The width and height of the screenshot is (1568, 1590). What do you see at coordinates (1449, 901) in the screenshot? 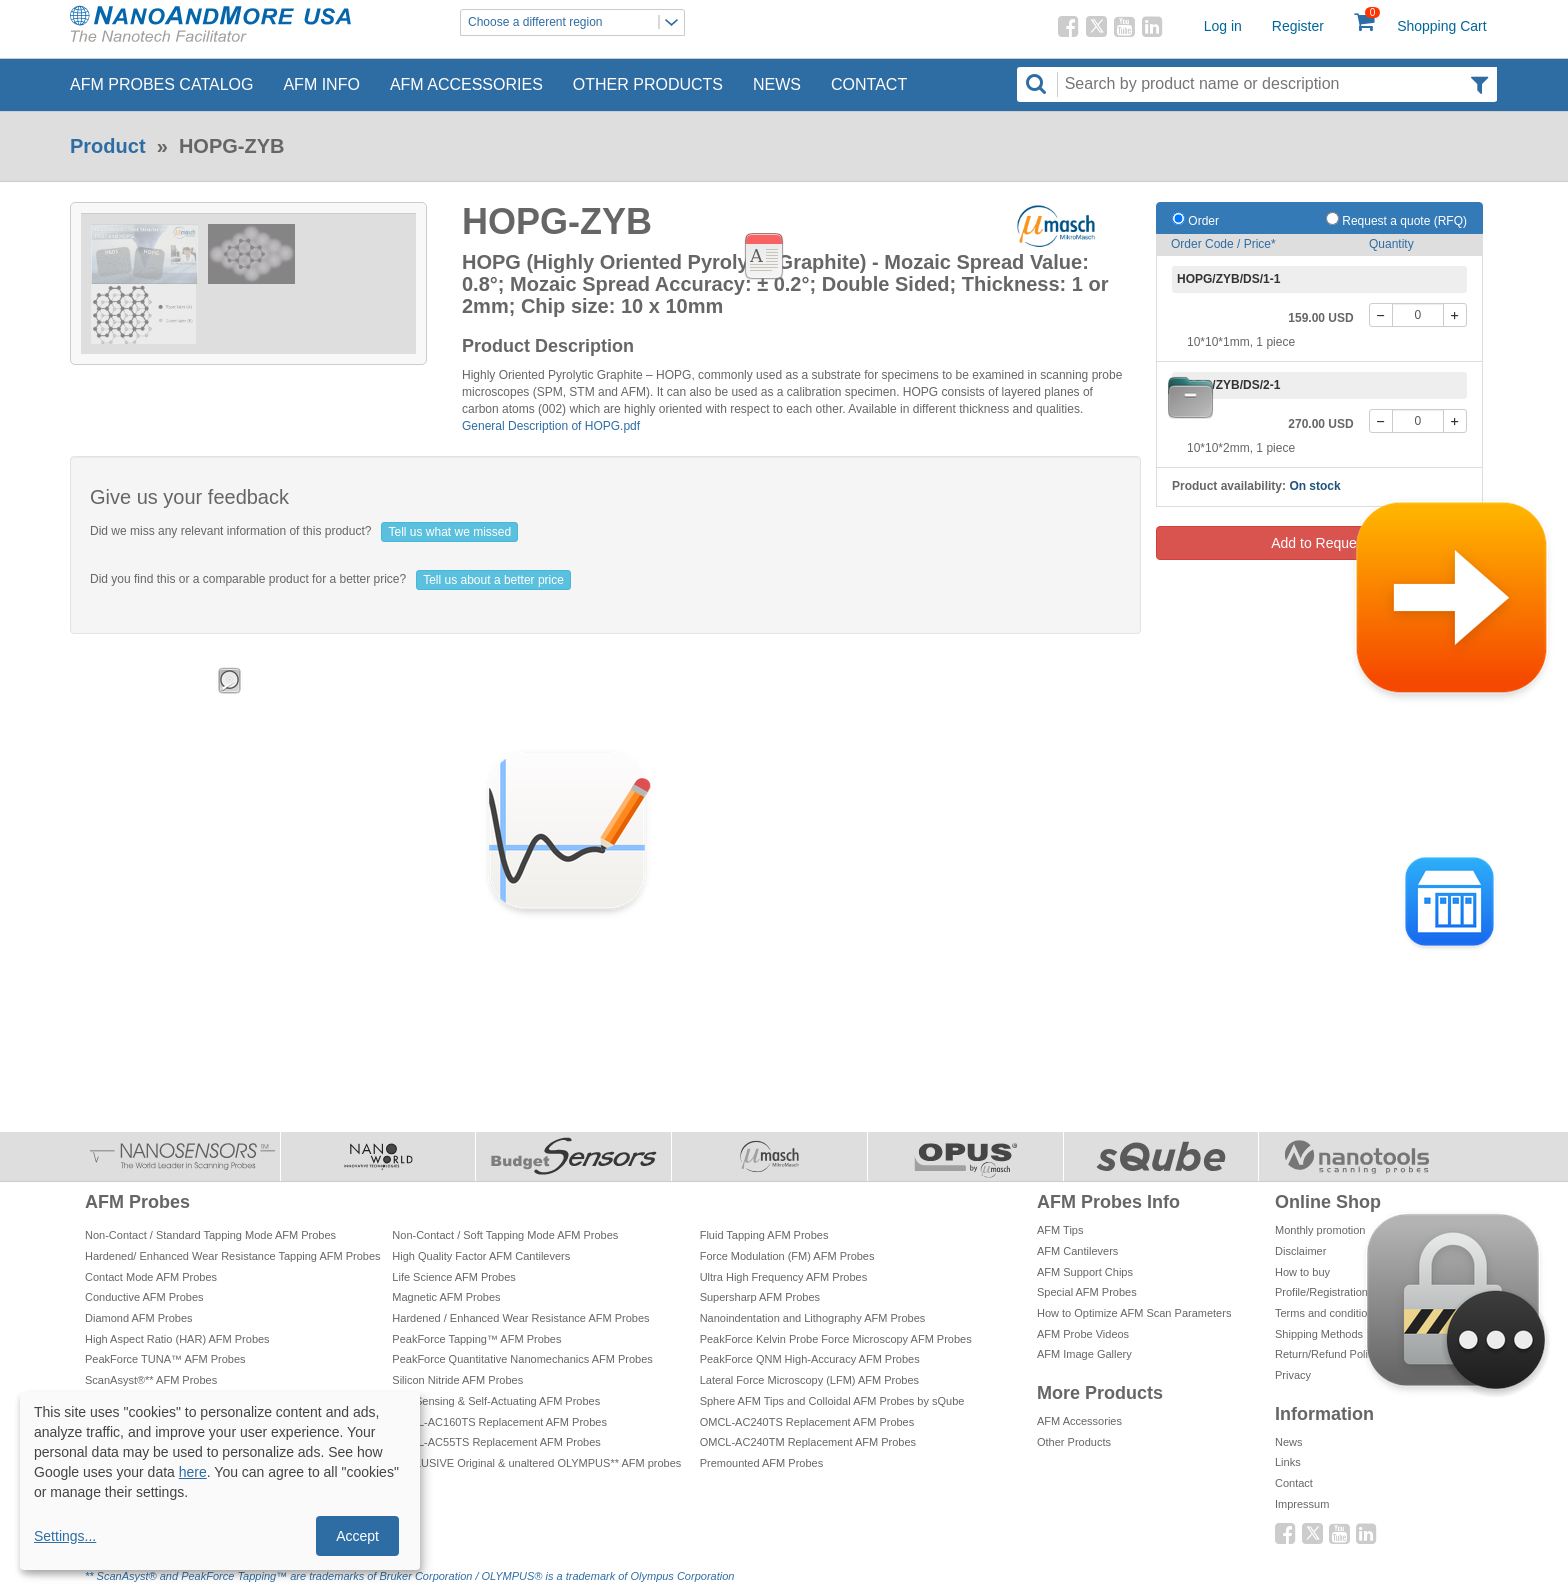
I see `open synology nas management app` at bounding box center [1449, 901].